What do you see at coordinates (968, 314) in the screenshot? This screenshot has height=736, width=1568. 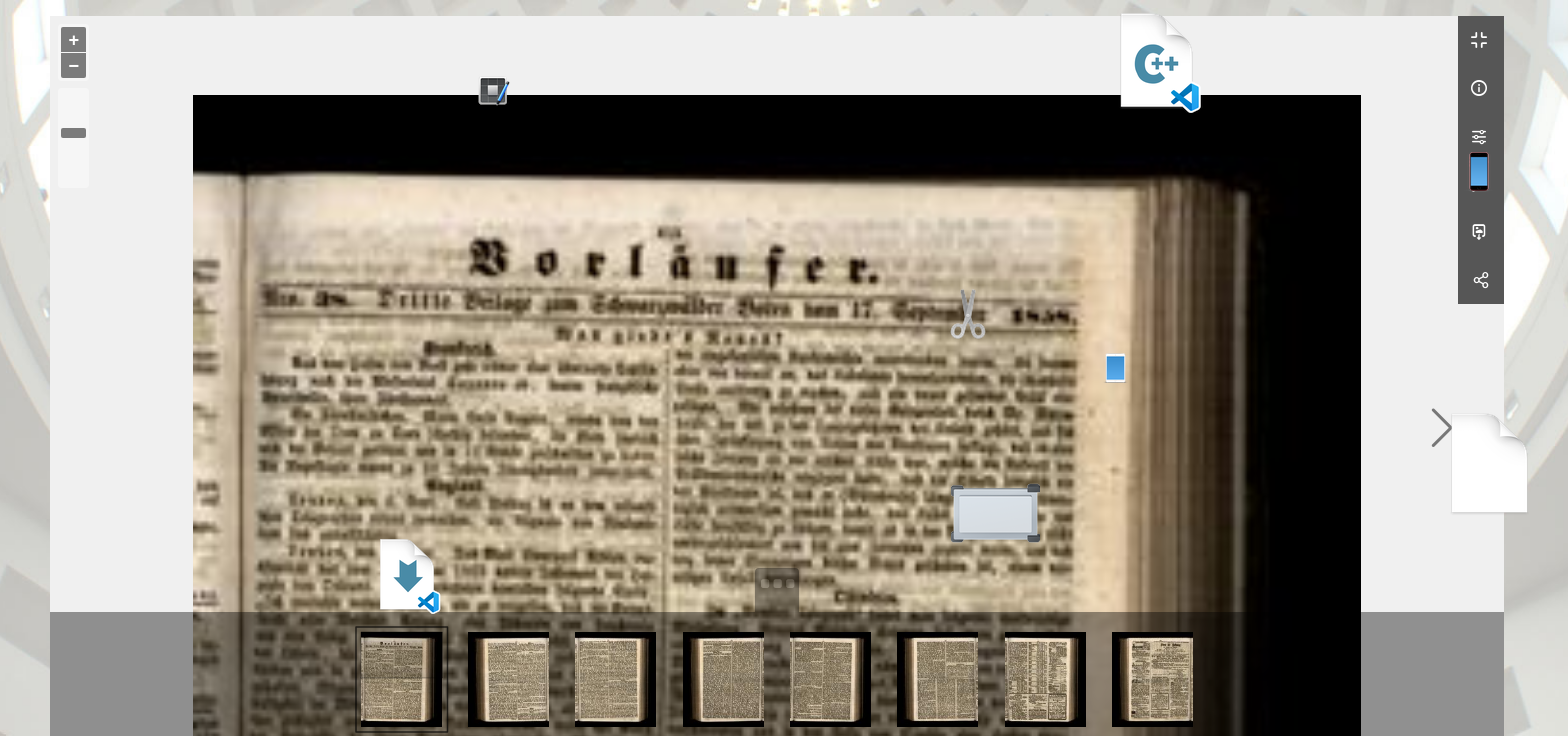 I see `cut selected content to clipboard` at bounding box center [968, 314].